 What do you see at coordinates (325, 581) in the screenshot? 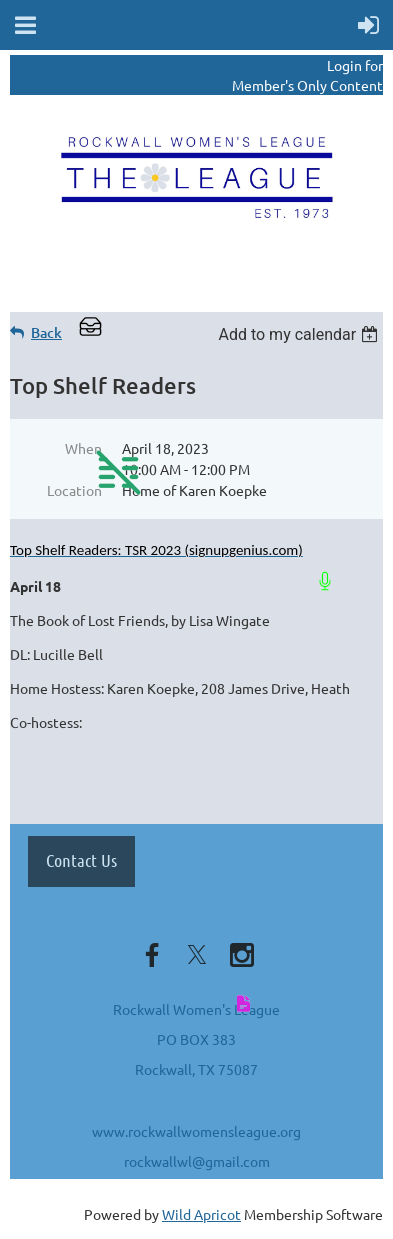
I see `tap to record audio or voice message` at bounding box center [325, 581].